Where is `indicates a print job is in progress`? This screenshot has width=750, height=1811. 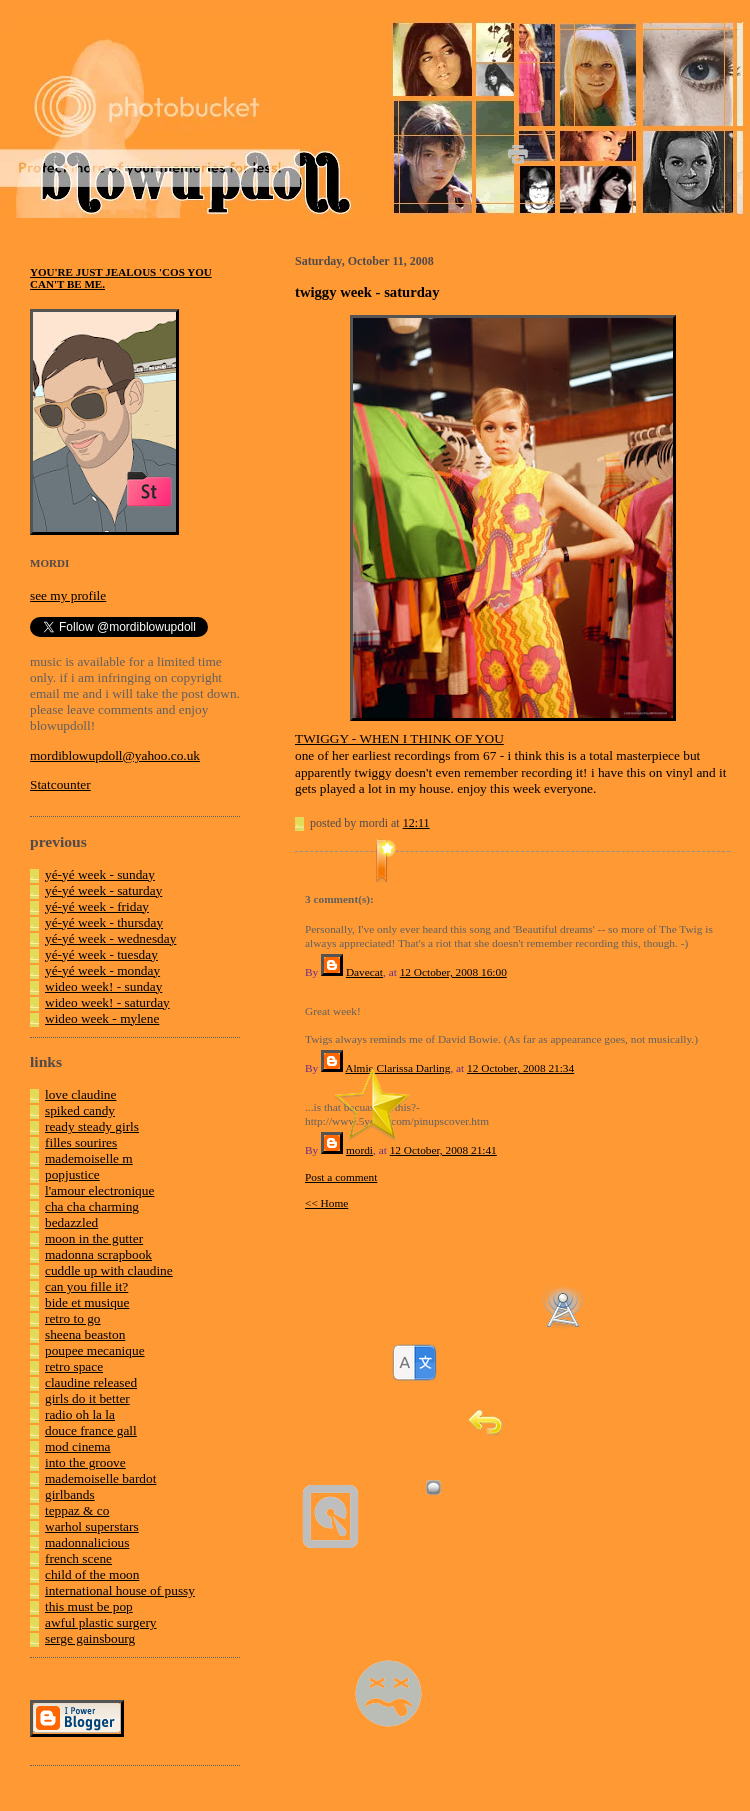
indicates a print job is in progress is located at coordinates (518, 155).